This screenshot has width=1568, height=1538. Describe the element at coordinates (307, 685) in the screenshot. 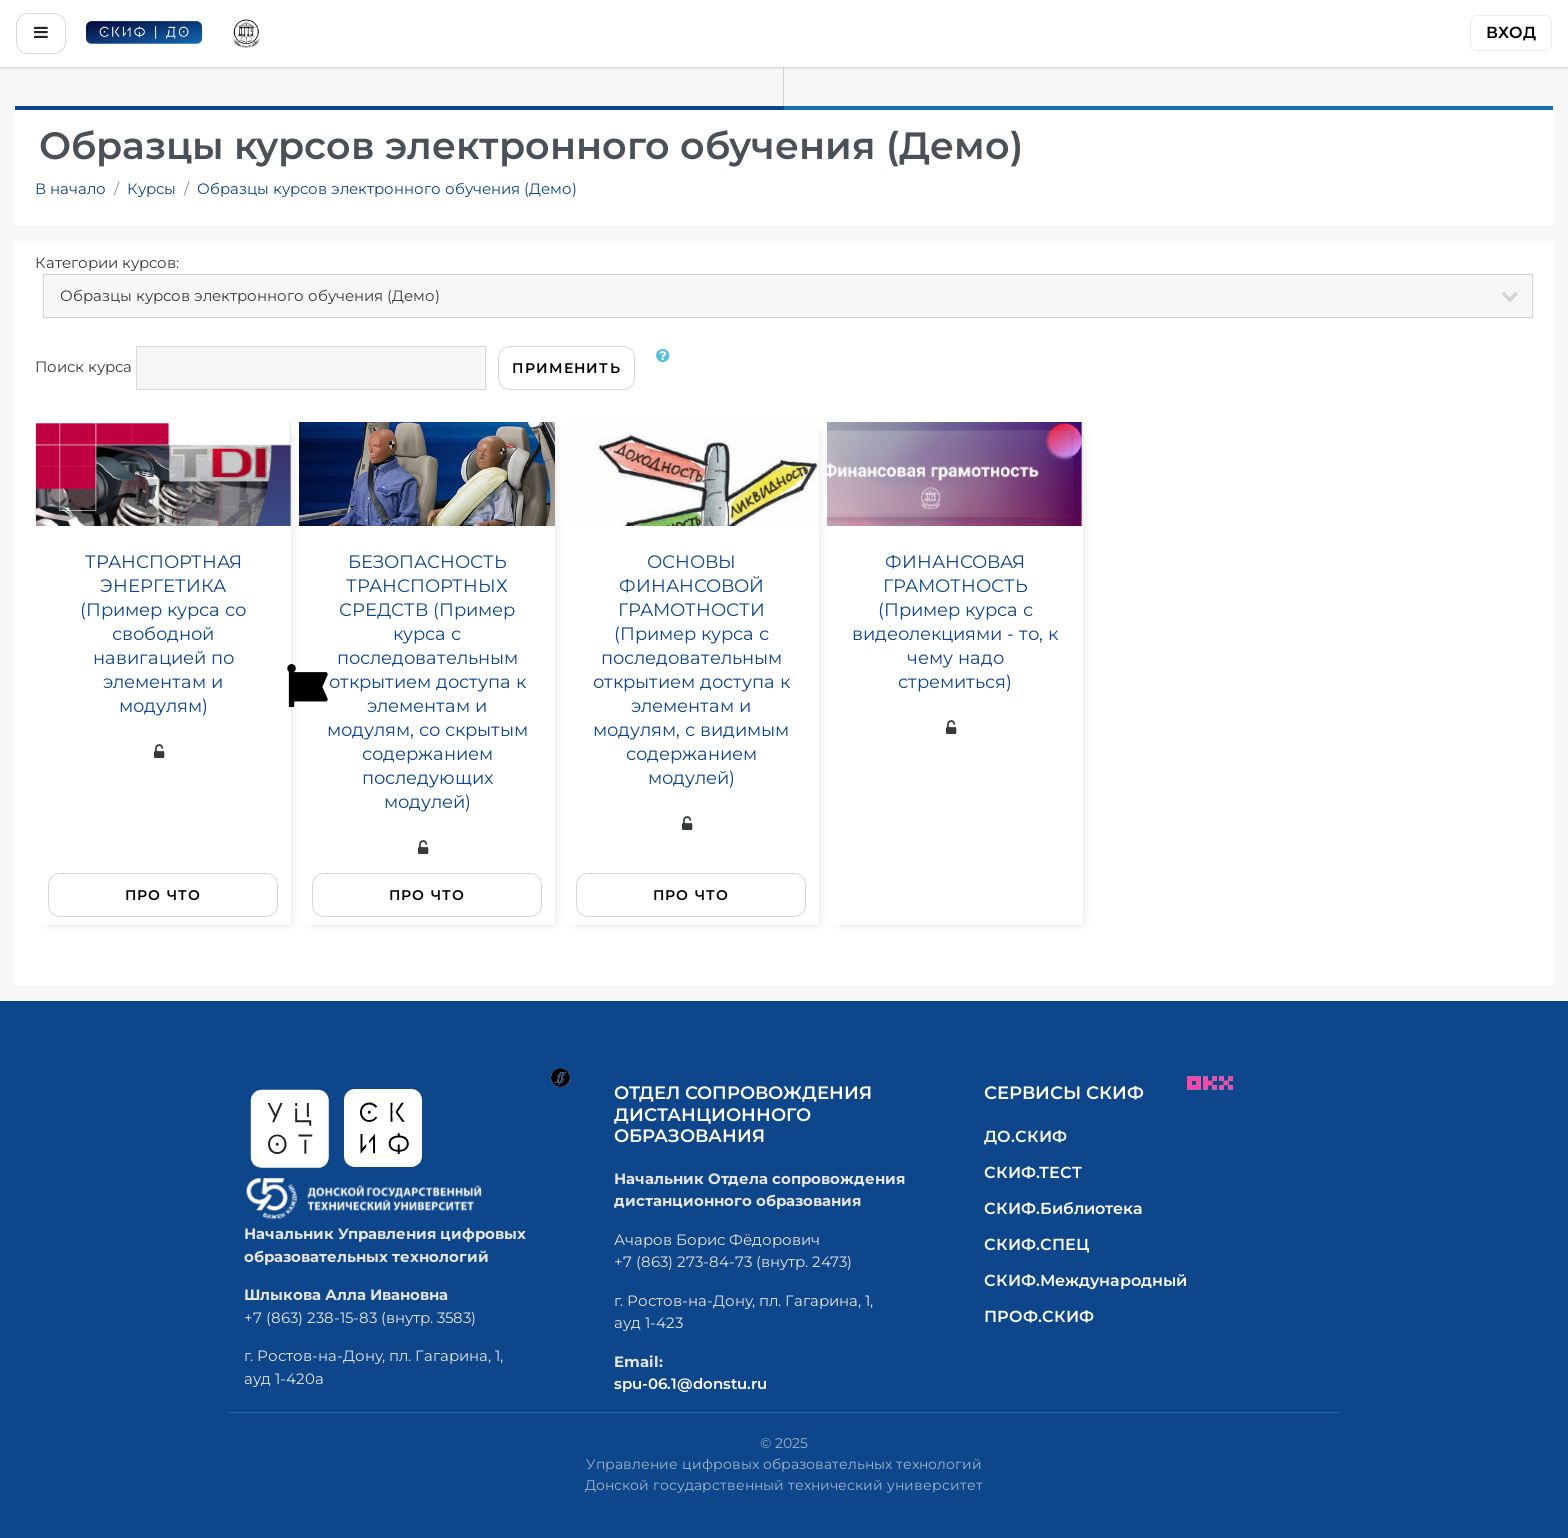

I see `font awesome brand logo` at that location.